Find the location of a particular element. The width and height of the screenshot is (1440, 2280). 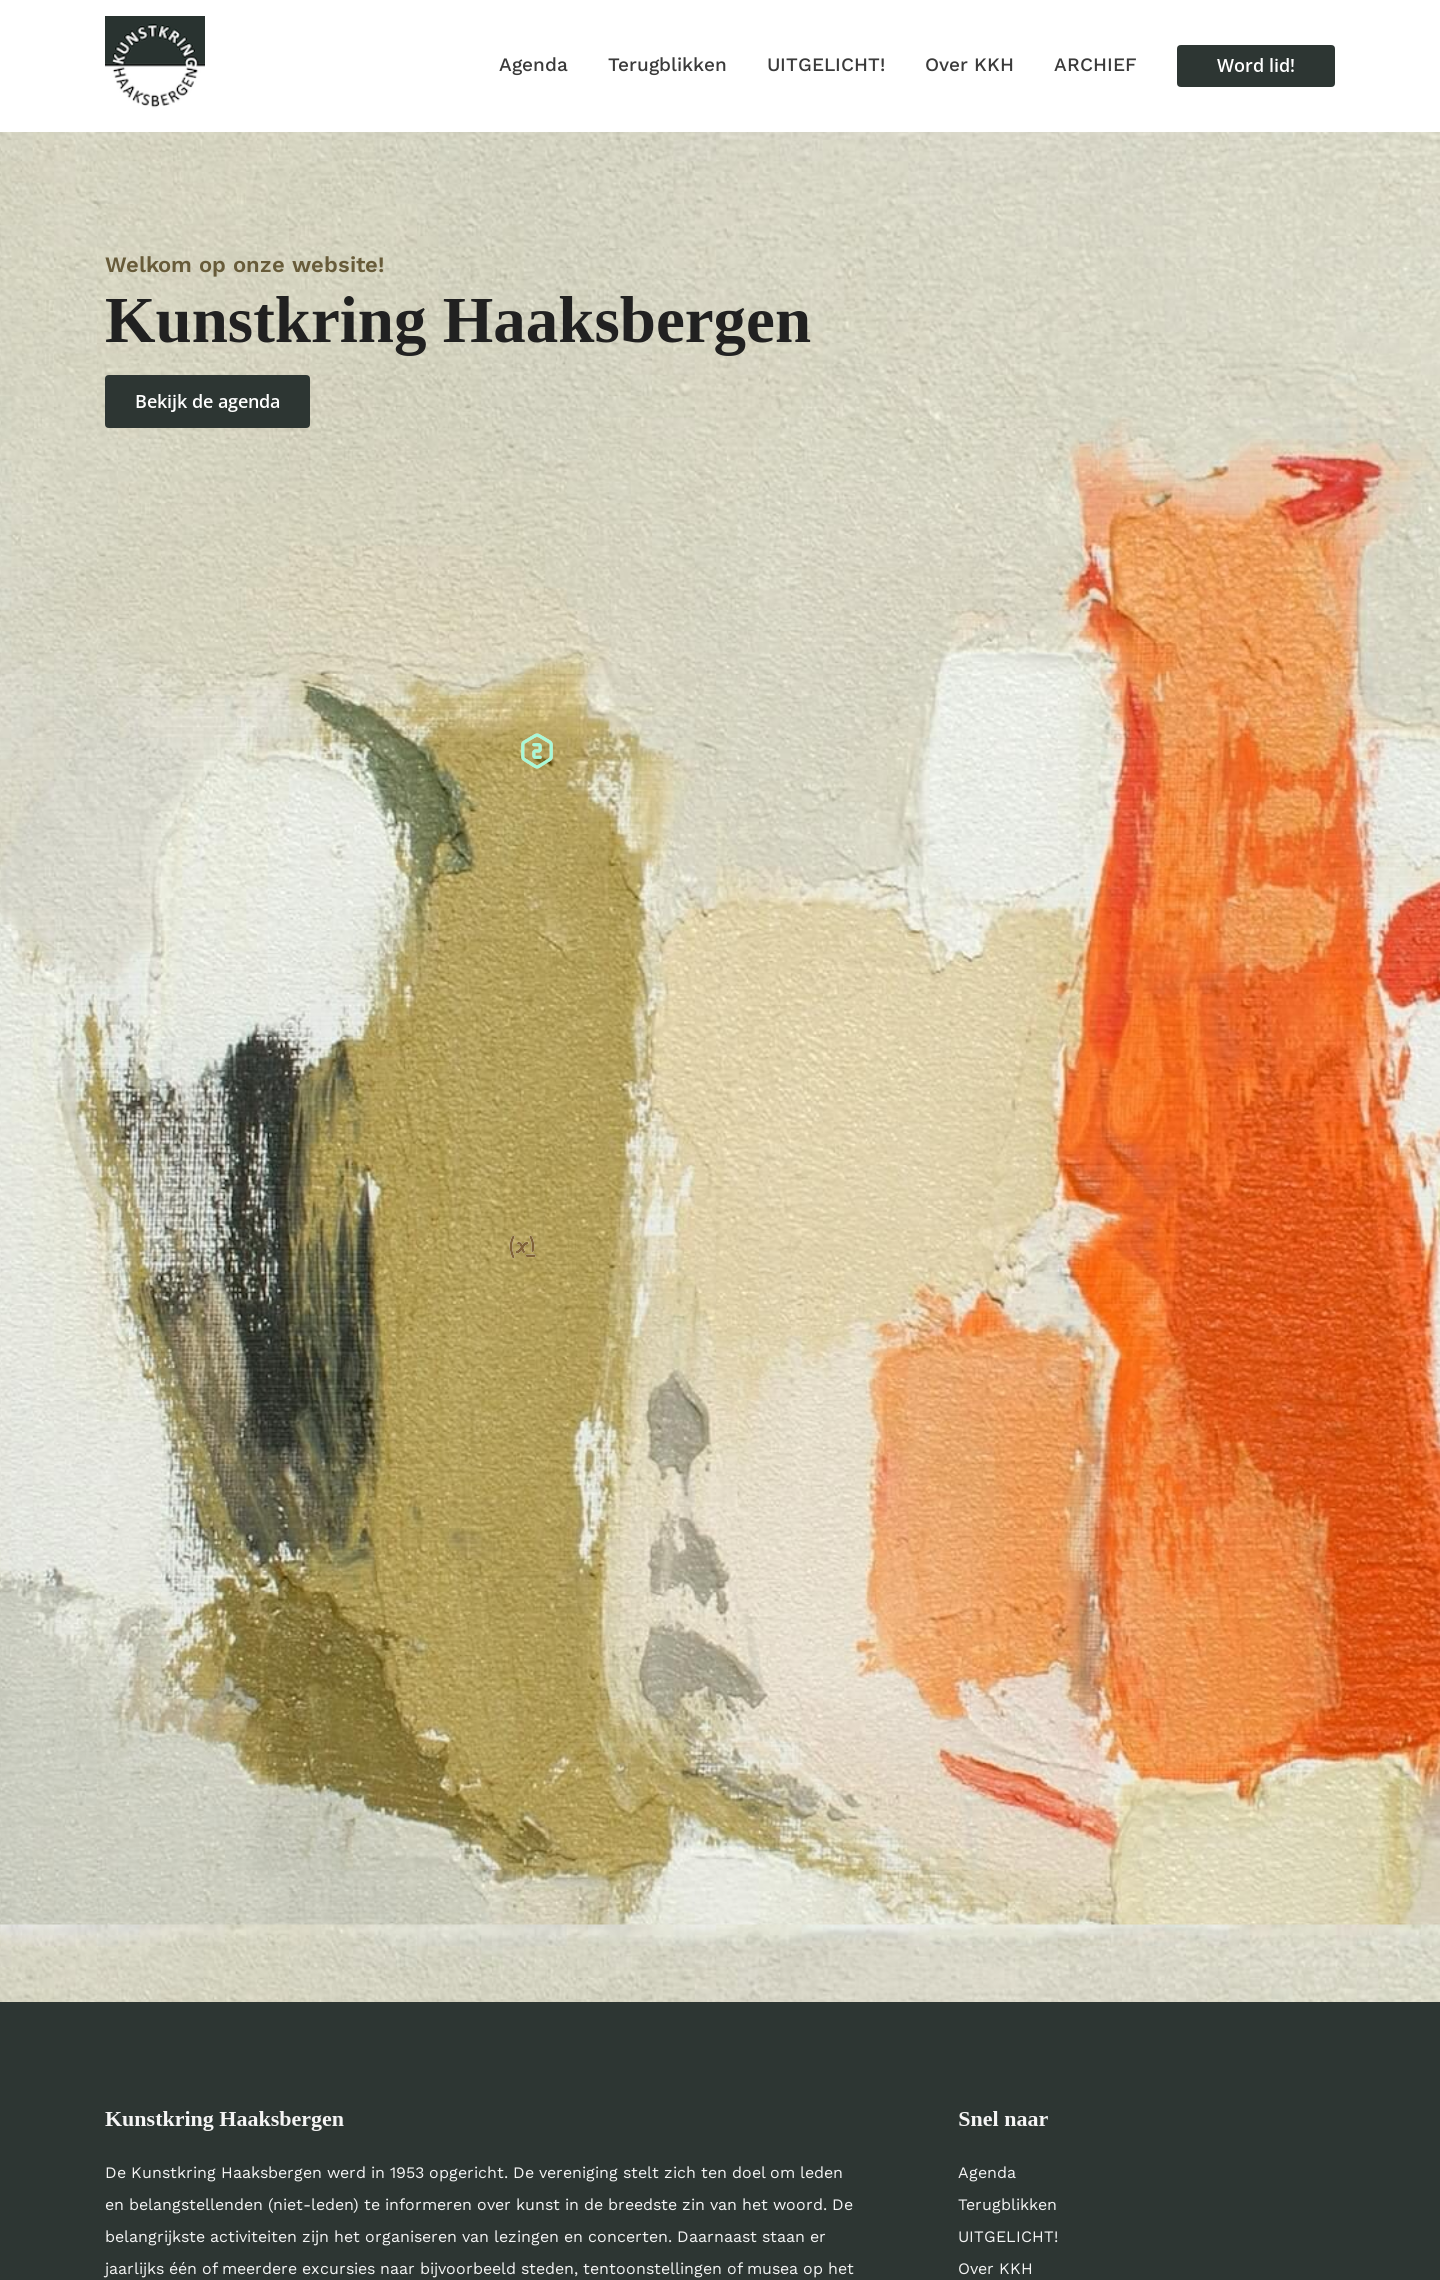

remove a variable from an equation or formula is located at coordinates (522, 1247).